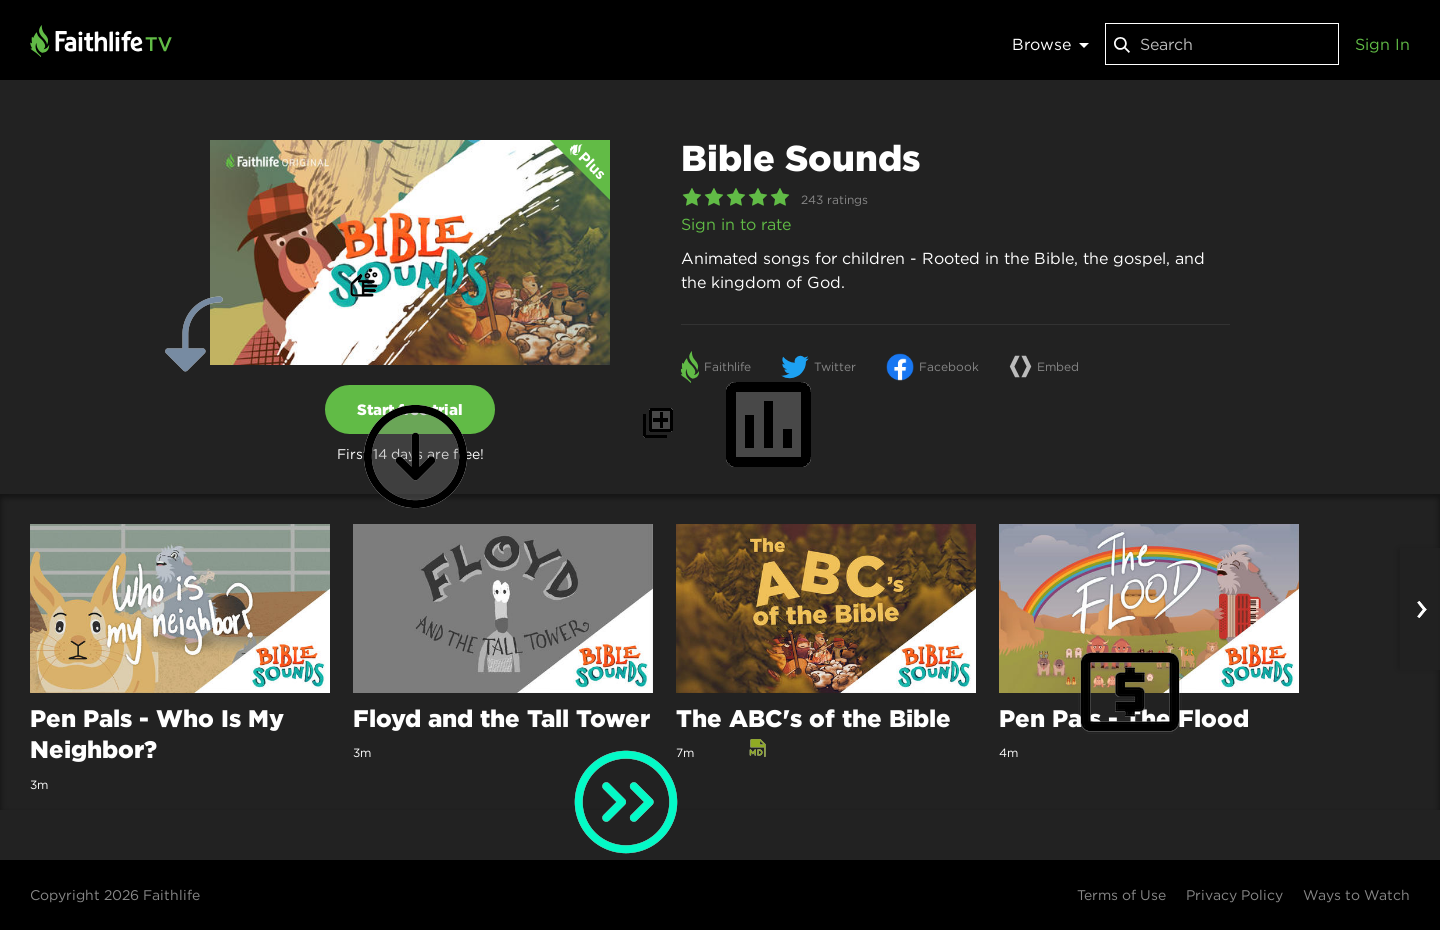 The height and width of the screenshot is (930, 1440). Describe the element at coordinates (364, 282) in the screenshot. I see `wash hands or hygiene reminder` at that location.